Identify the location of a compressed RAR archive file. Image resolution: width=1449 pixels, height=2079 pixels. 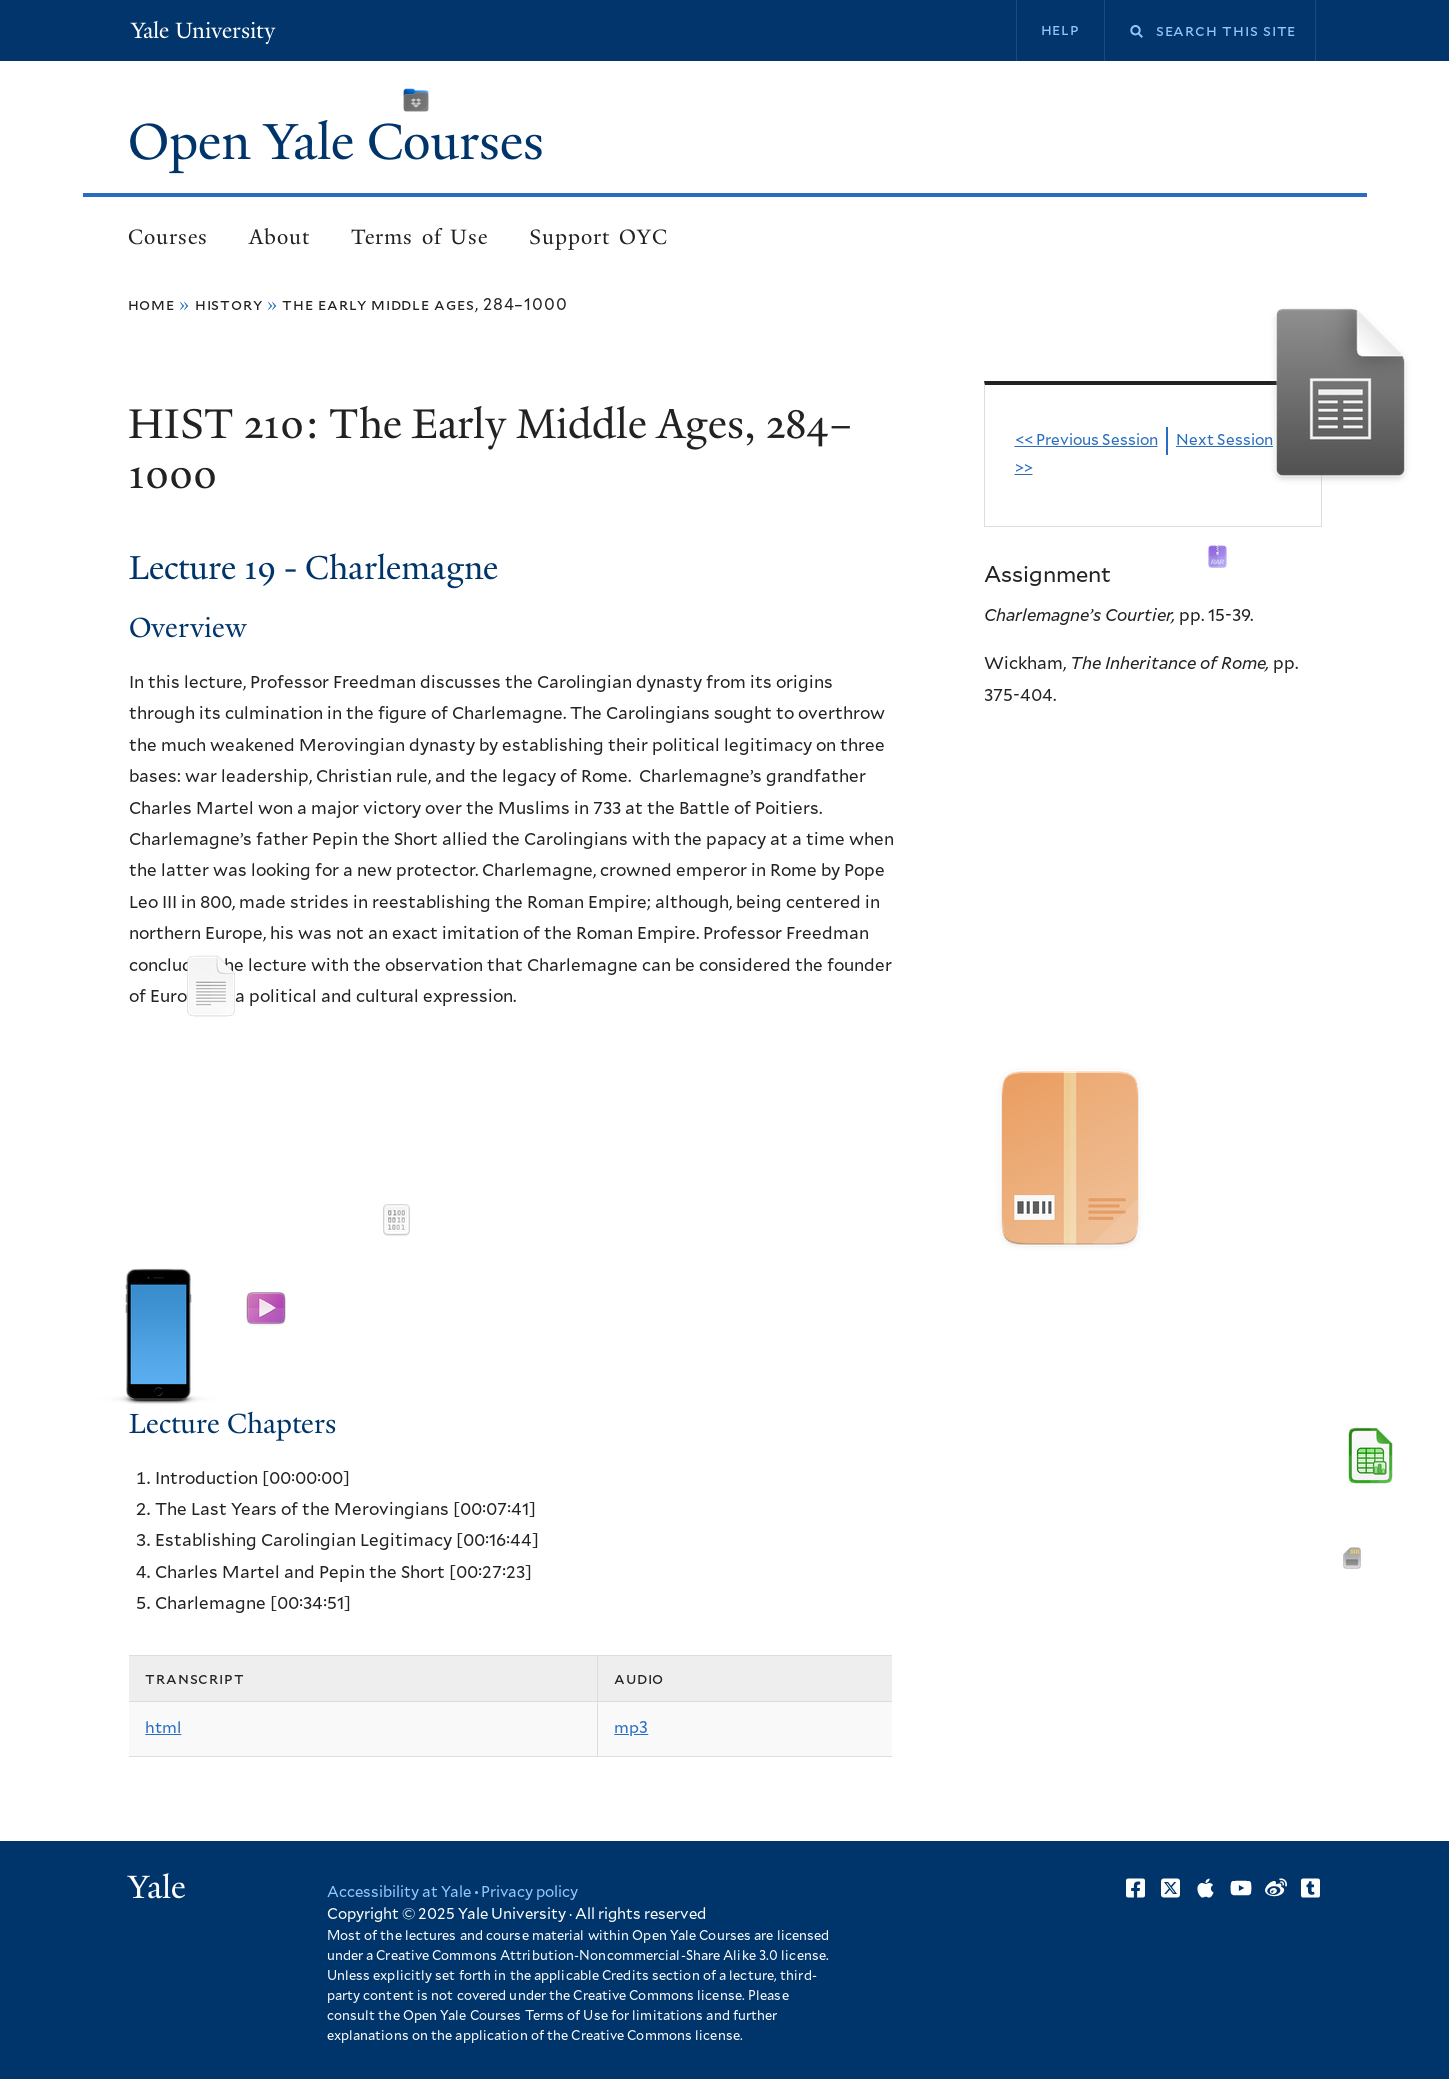
(1217, 556).